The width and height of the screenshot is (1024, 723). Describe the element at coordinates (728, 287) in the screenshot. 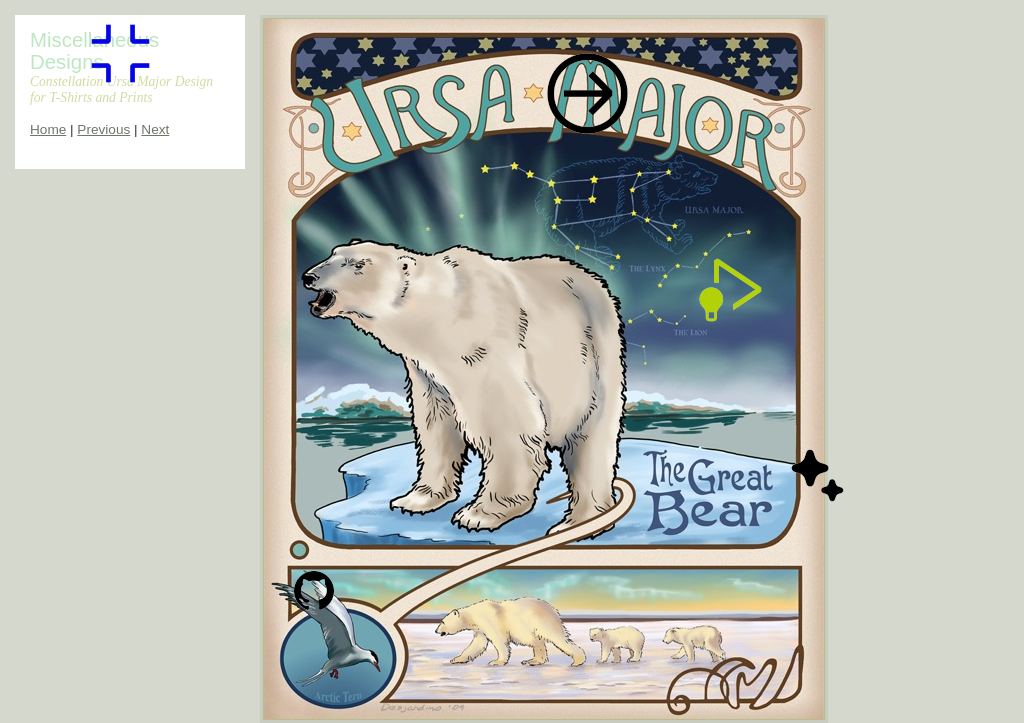

I see `run tests with code coverage` at that location.